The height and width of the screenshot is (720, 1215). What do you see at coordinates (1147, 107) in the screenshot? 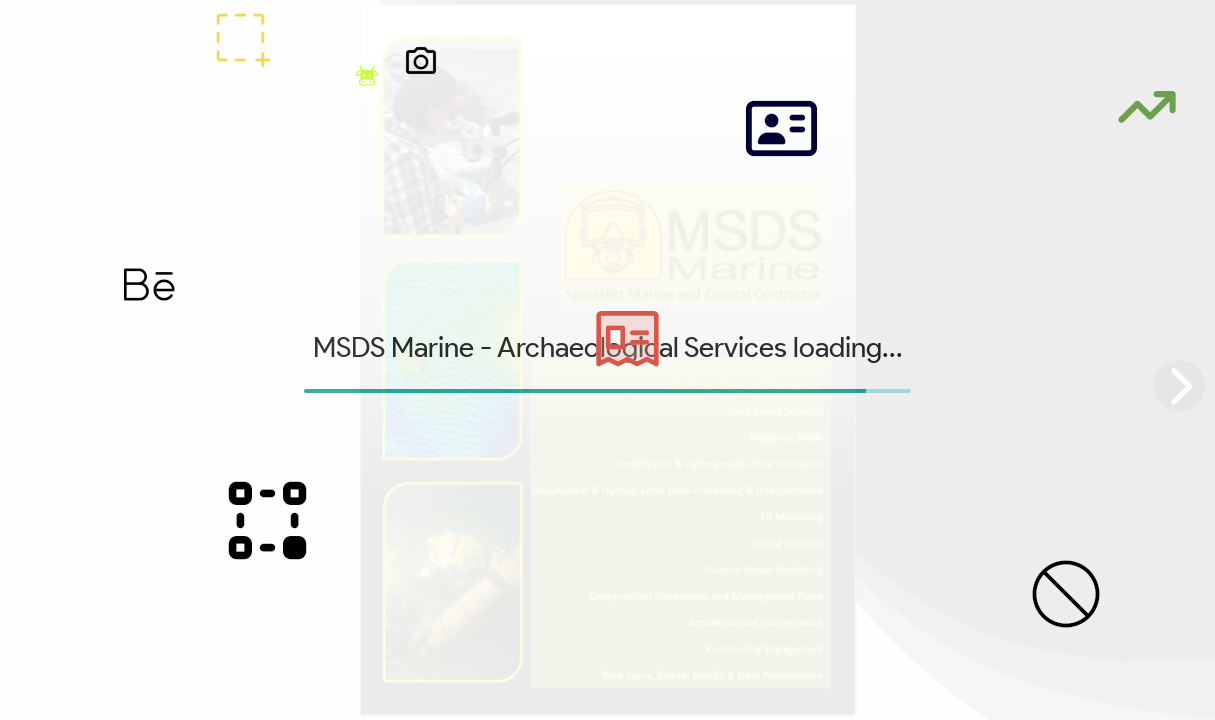
I see `view trending or popular content` at bounding box center [1147, 107].